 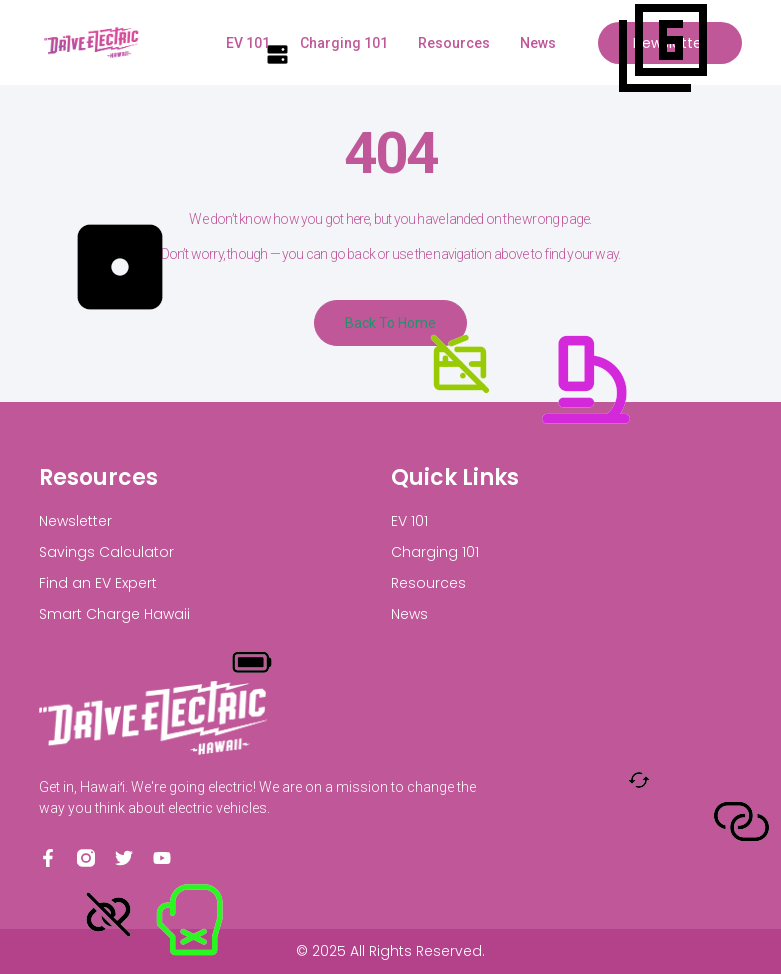 What do you see at coordinates (663, 48) in the screenshot?
I see `indicates 6 items selected or filtered` at bounding box center [663, 48].